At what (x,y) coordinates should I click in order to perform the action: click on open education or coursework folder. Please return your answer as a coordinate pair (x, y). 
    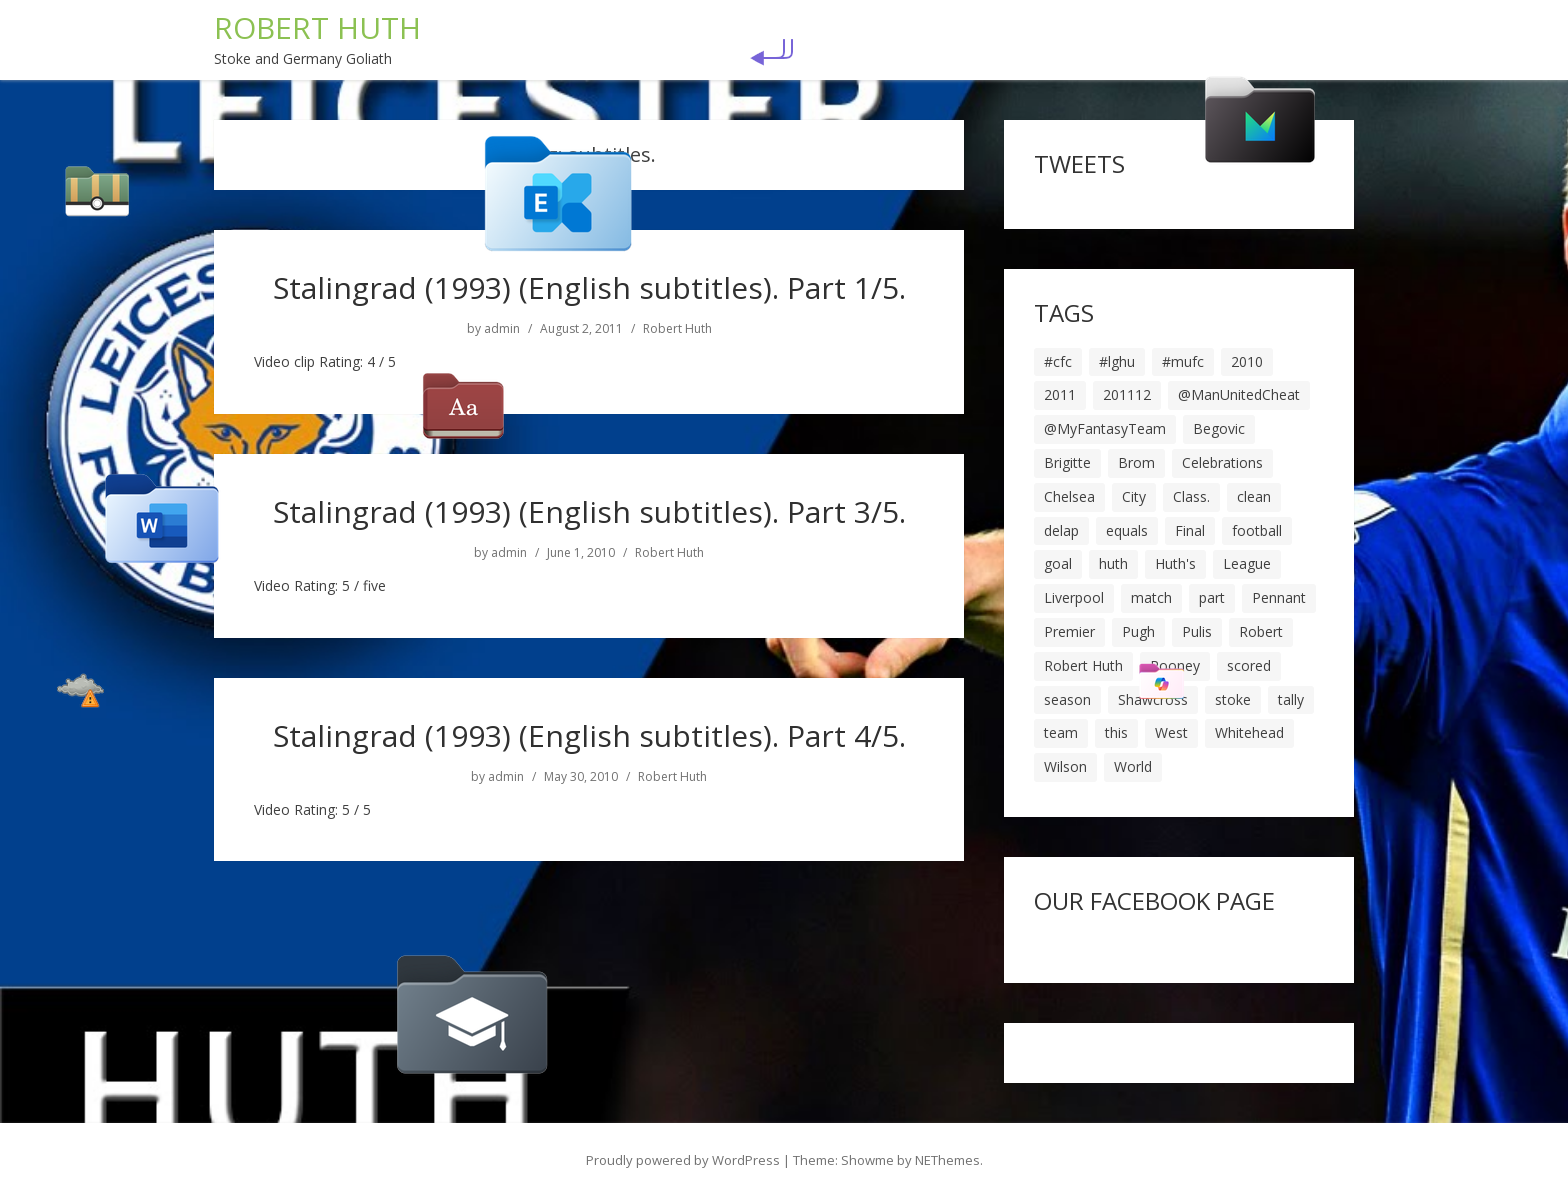
    Looking at the image, I should click on (471, 1018).